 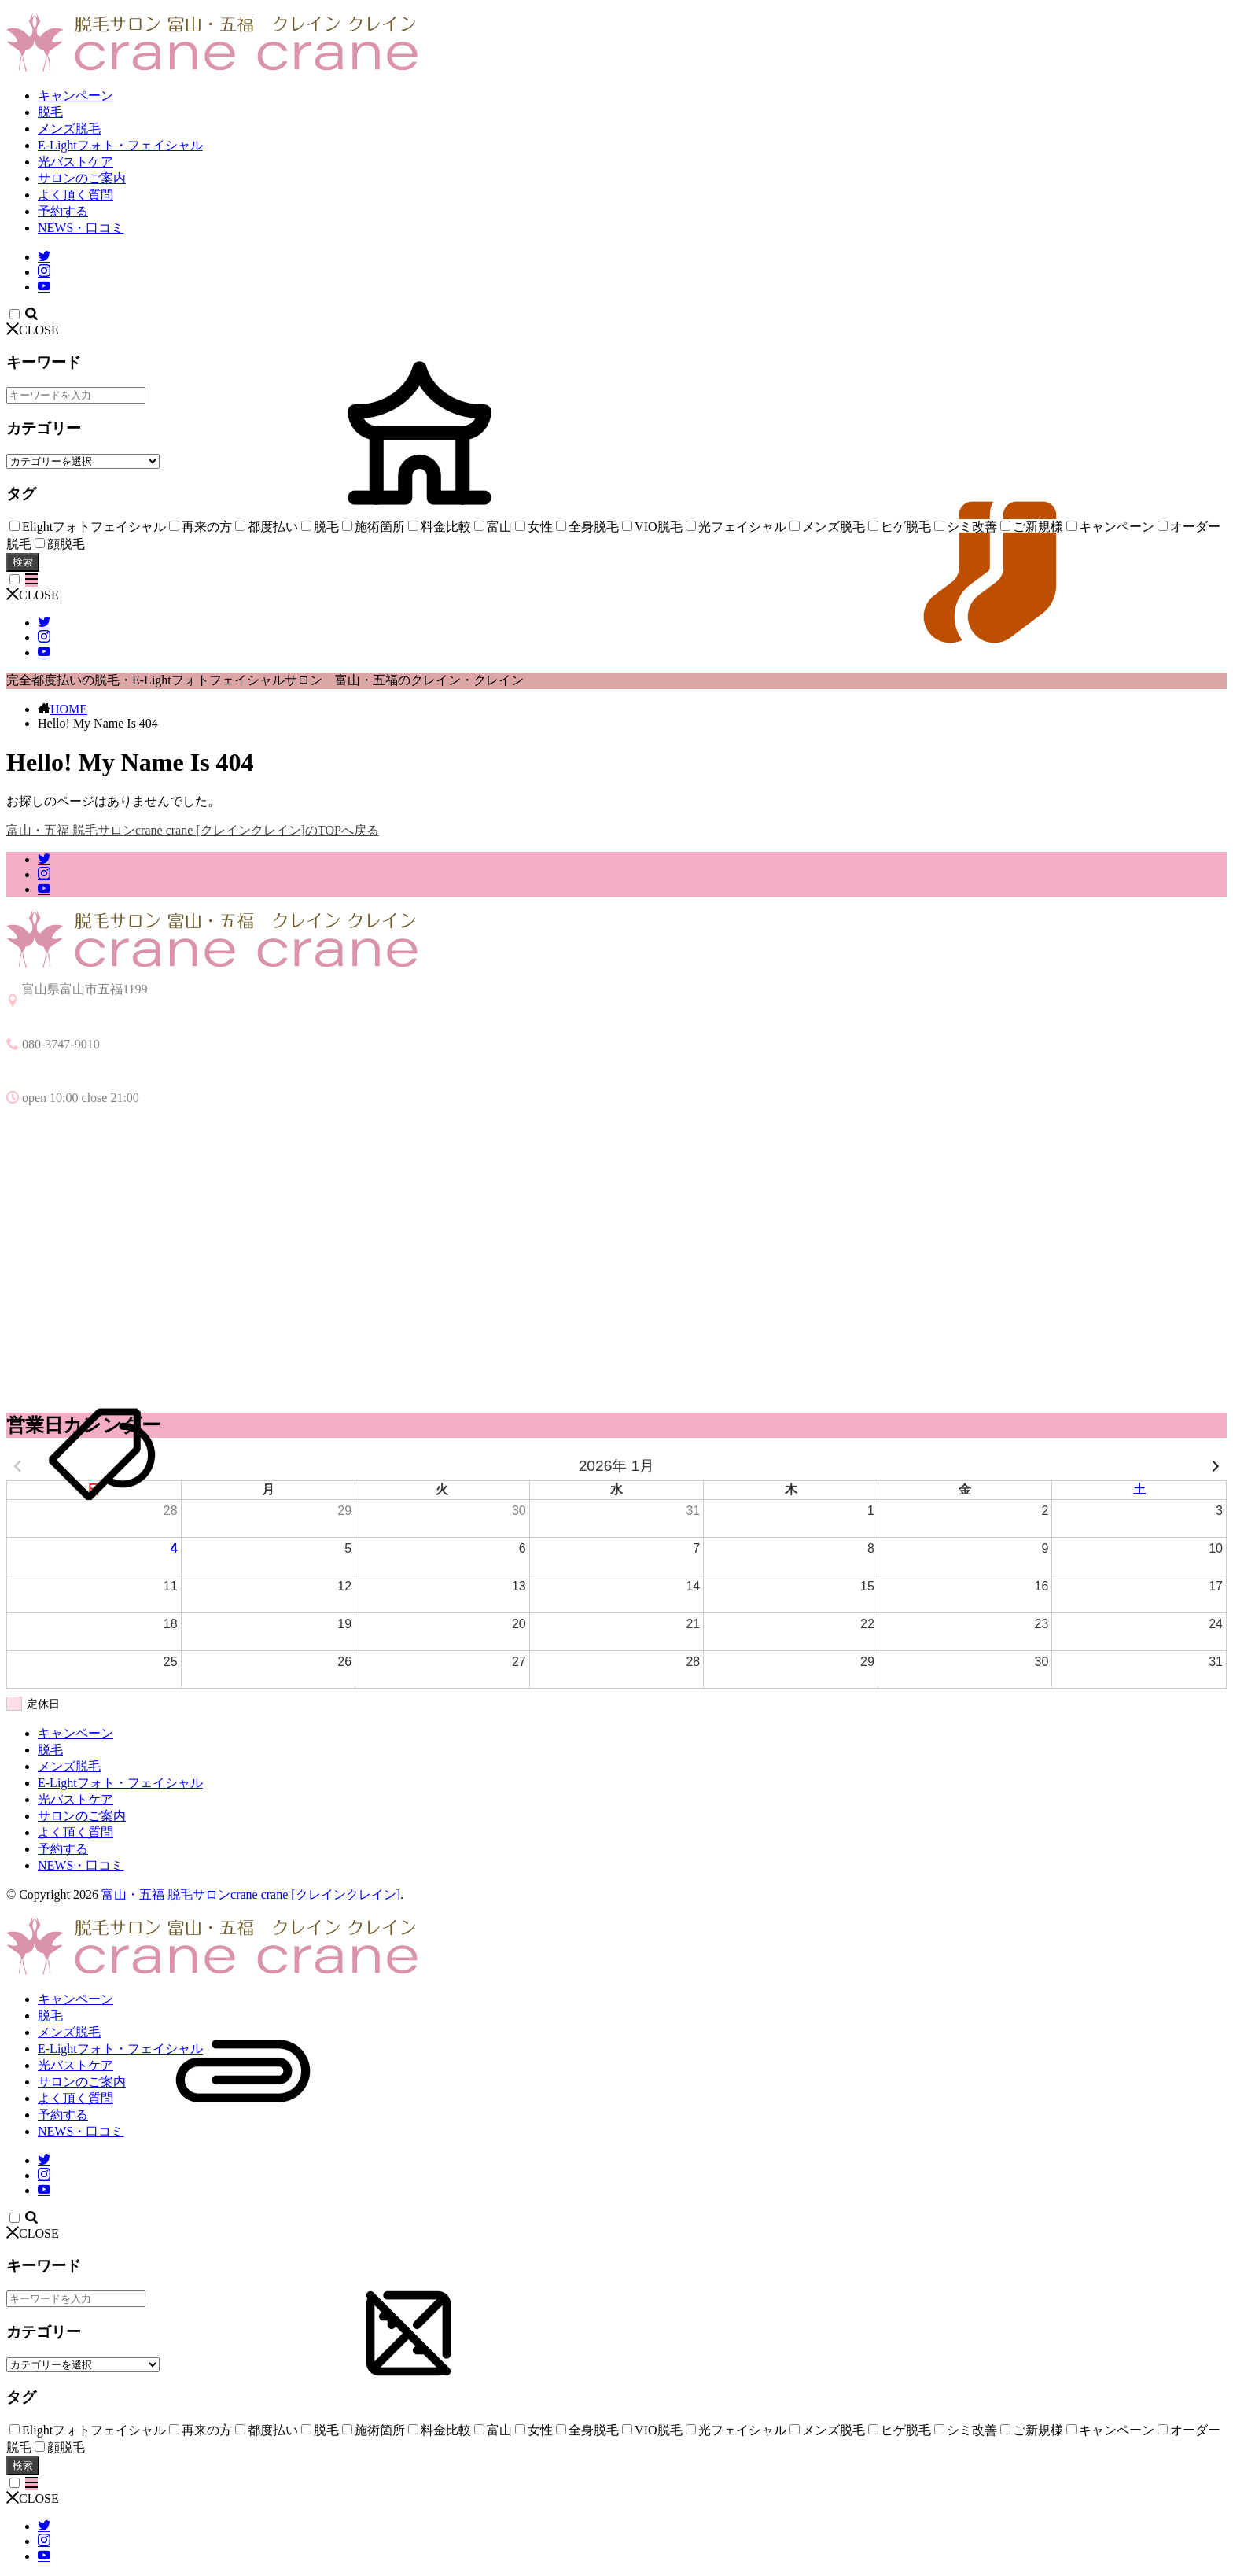 I want to click on view pavilion or gazebo location, so click(x=419, y=433).